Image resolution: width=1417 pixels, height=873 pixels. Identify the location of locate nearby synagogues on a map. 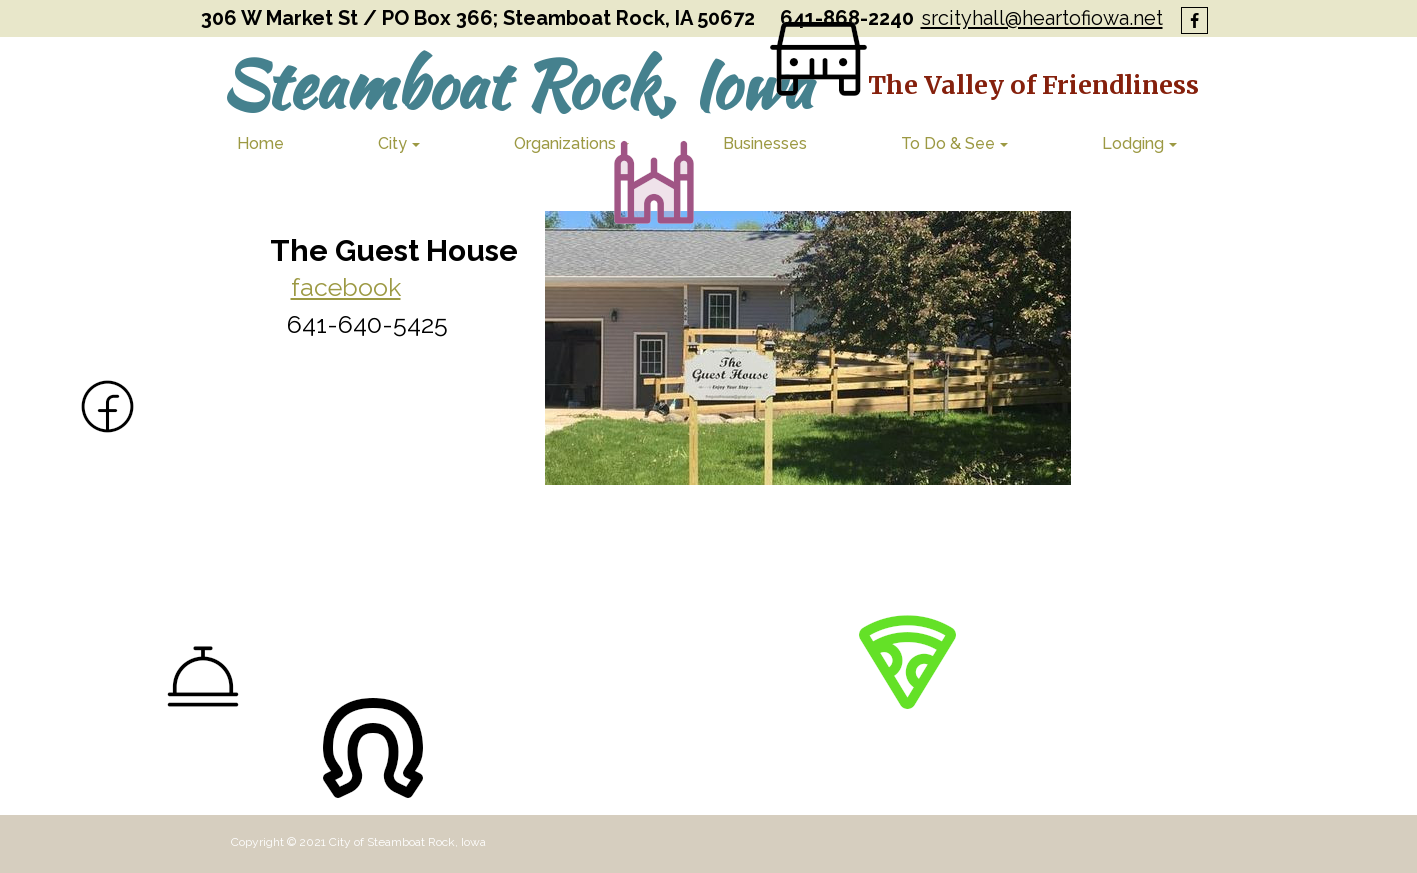
(654, 184).